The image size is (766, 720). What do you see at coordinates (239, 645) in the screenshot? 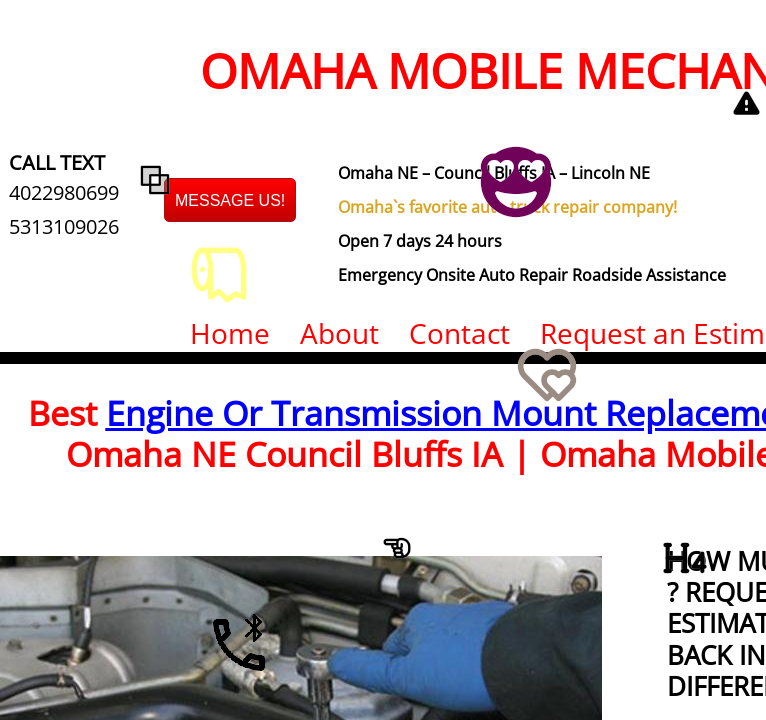
I see `indicates an active call using bluetooth speaker` at bounding box center [239, 645].